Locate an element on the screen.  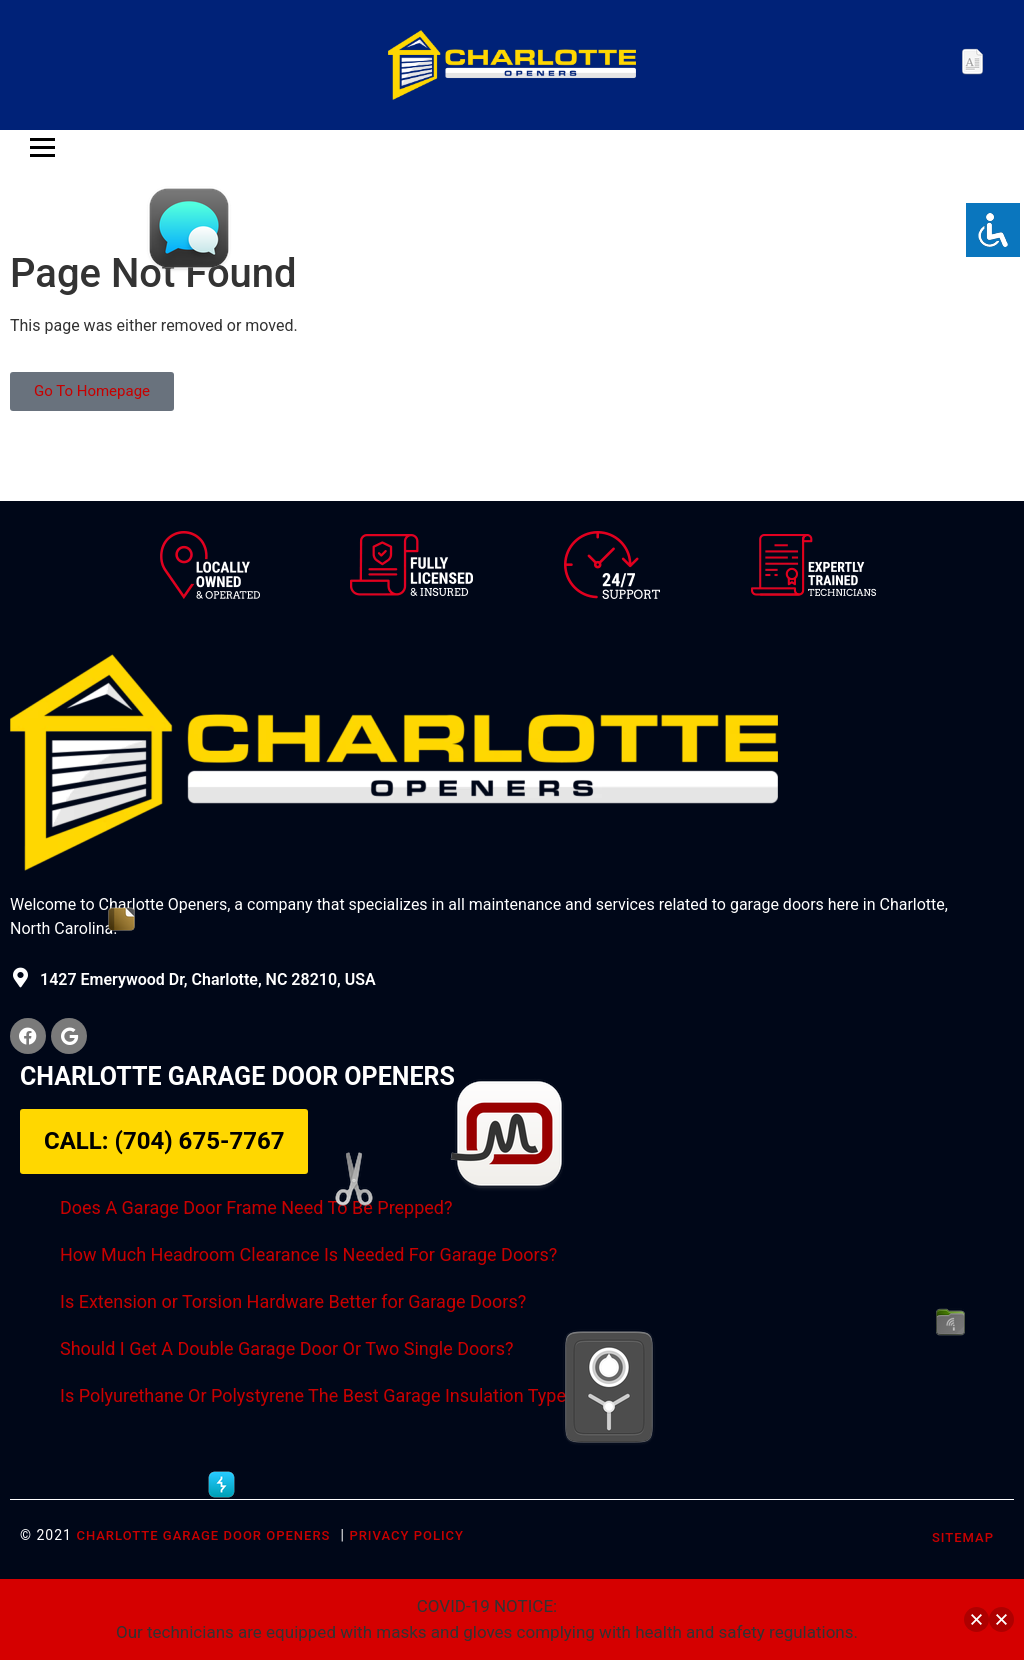
open insync cloud sync folder is located at coordinates (950, 1321).